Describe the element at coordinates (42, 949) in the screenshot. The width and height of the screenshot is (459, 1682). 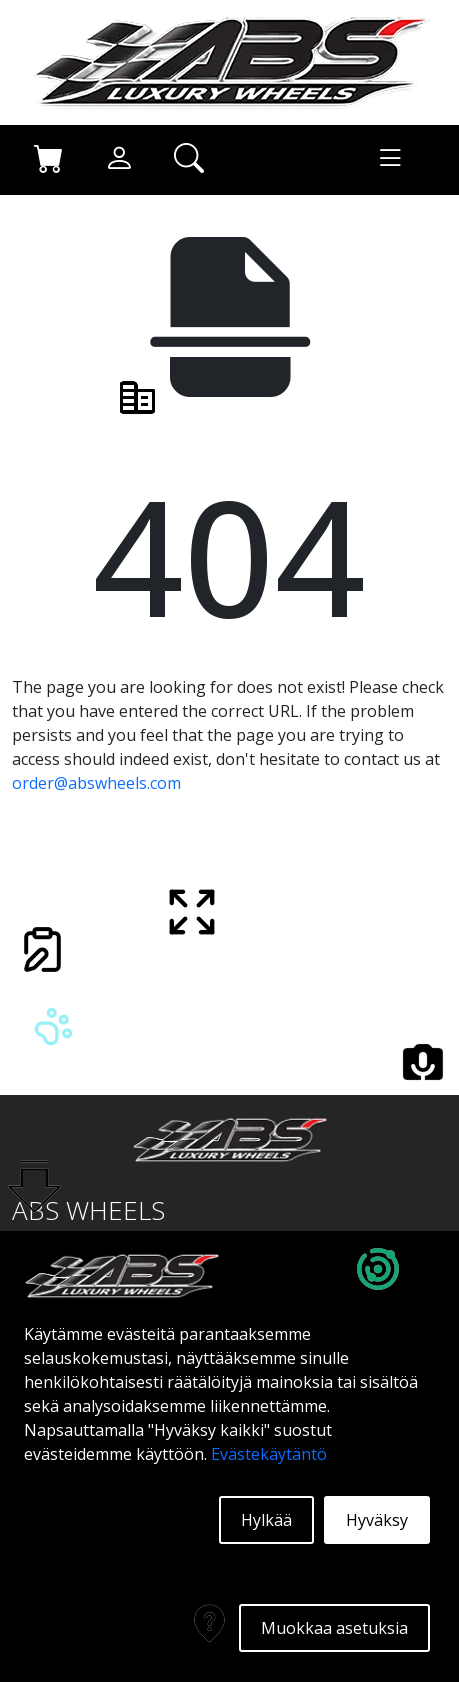
I see `edit clipboard contents` at that location.